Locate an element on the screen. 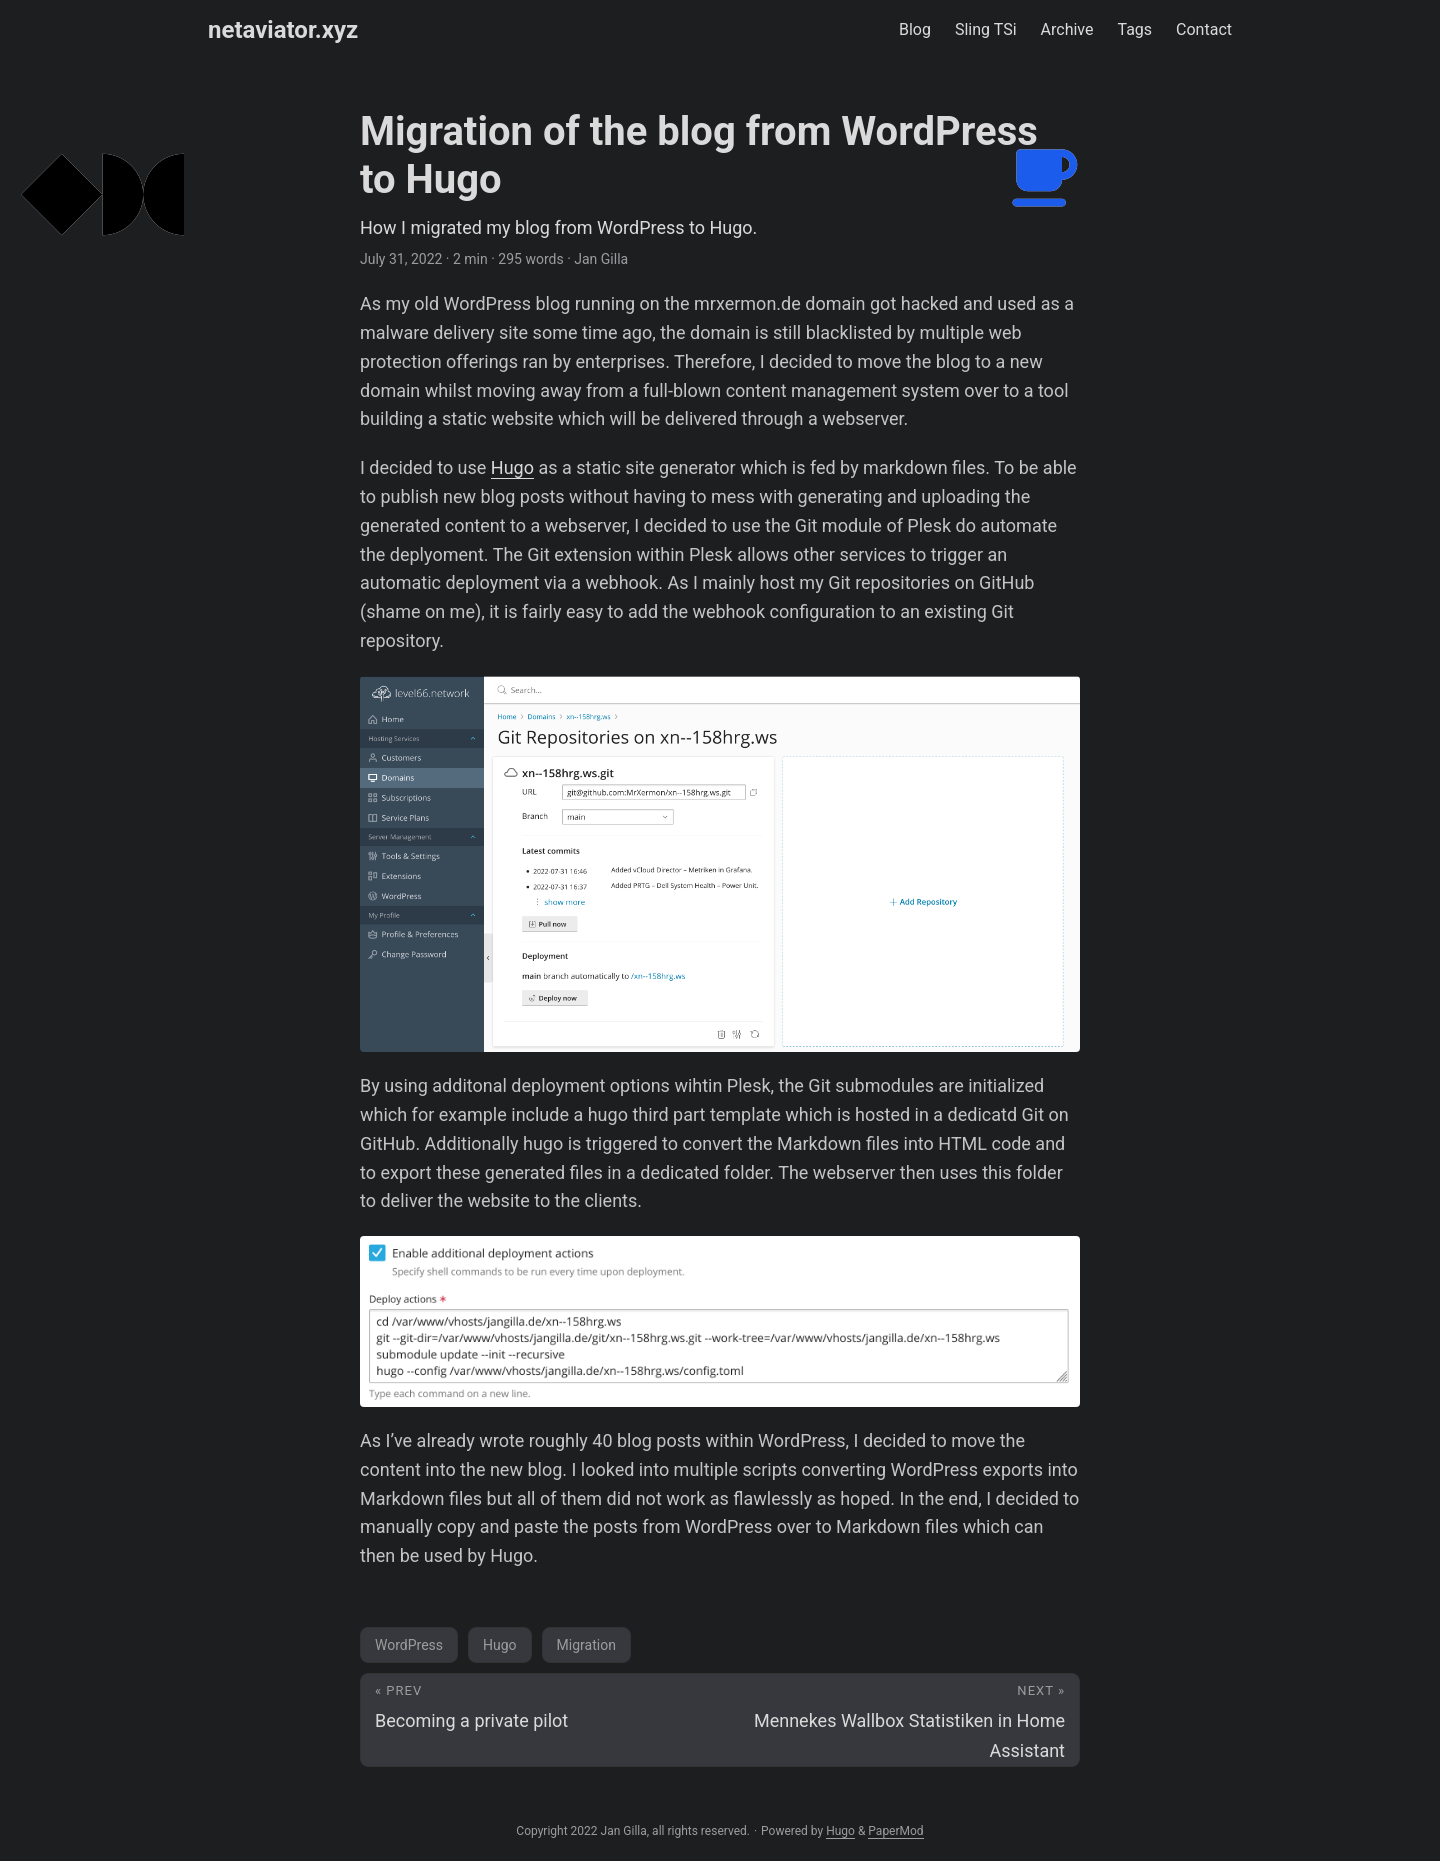 Image resolution: width=1440 pixels, height=1861 pixels. 42 school / 42 group logo is located at coordinates (102, 194).